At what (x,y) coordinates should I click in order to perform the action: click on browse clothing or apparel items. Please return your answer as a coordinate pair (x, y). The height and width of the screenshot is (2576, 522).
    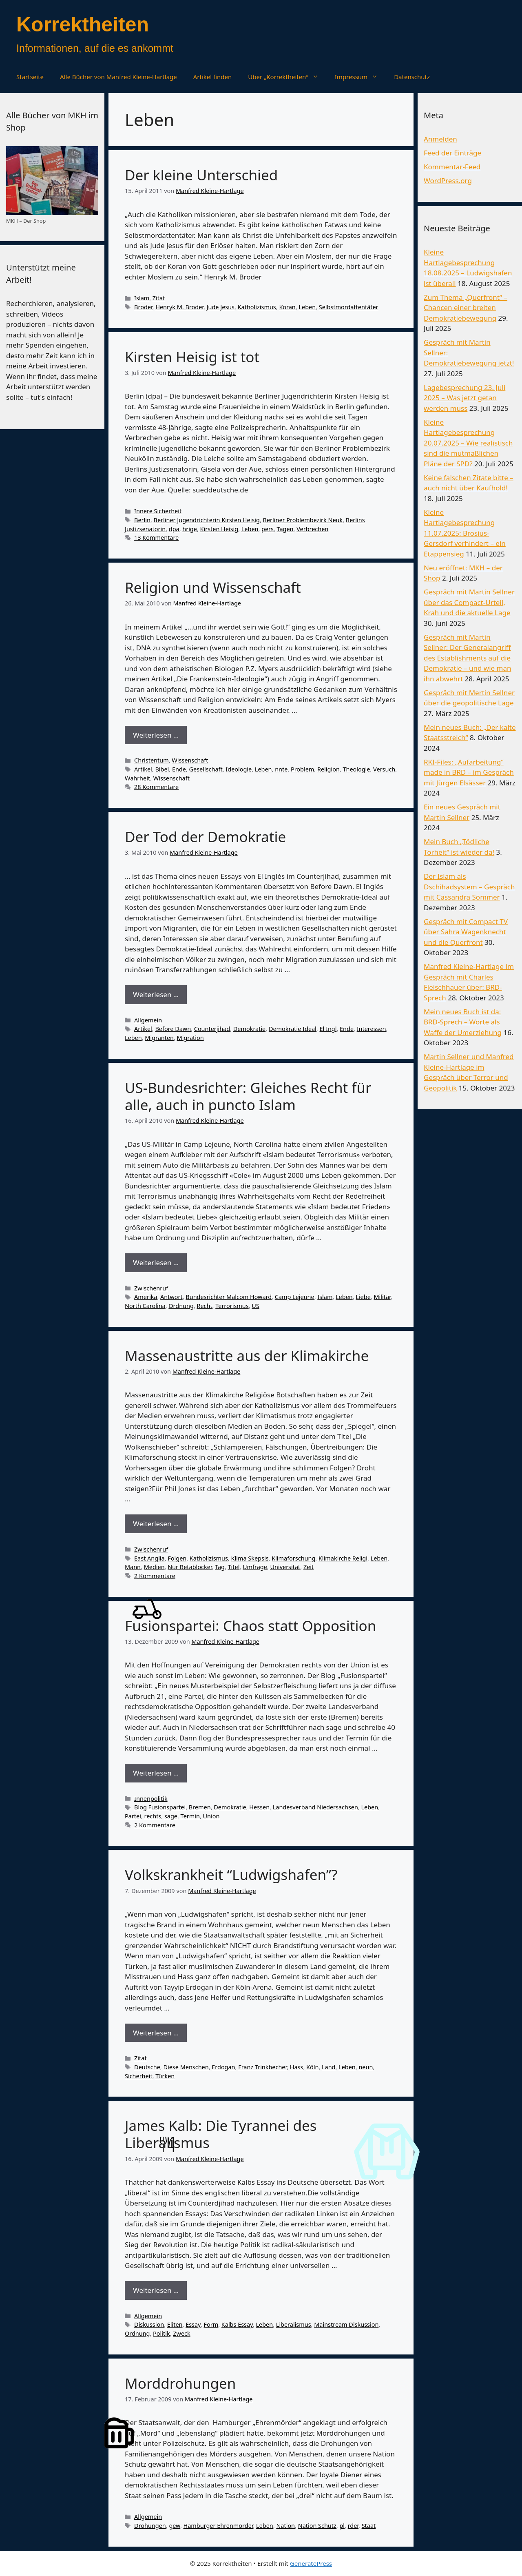
    Looking at the image, I should click on (387, 2151).